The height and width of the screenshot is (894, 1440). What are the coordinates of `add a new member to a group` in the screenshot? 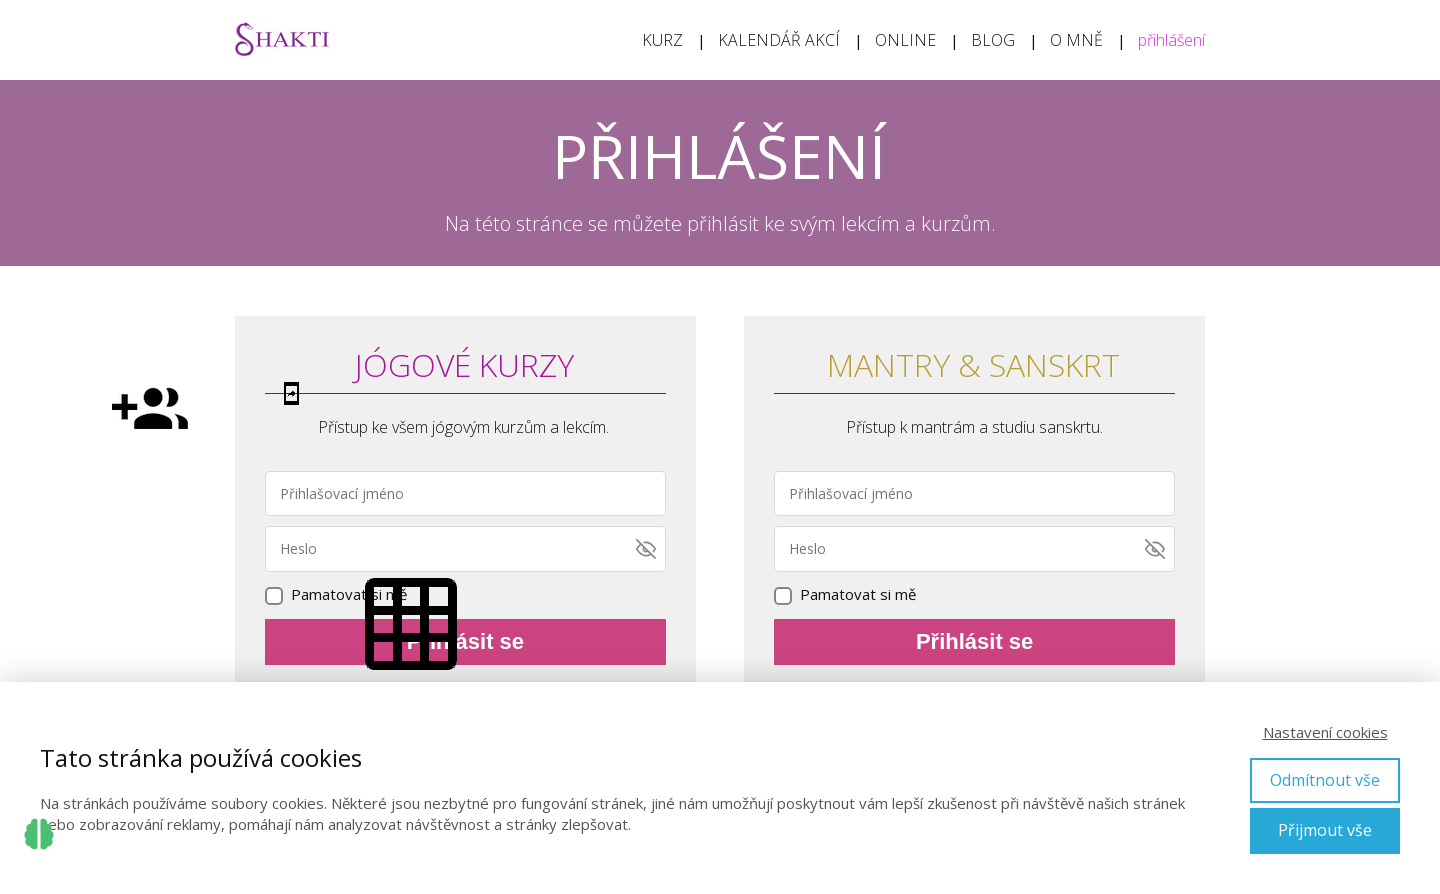 It's located at (150, 410).